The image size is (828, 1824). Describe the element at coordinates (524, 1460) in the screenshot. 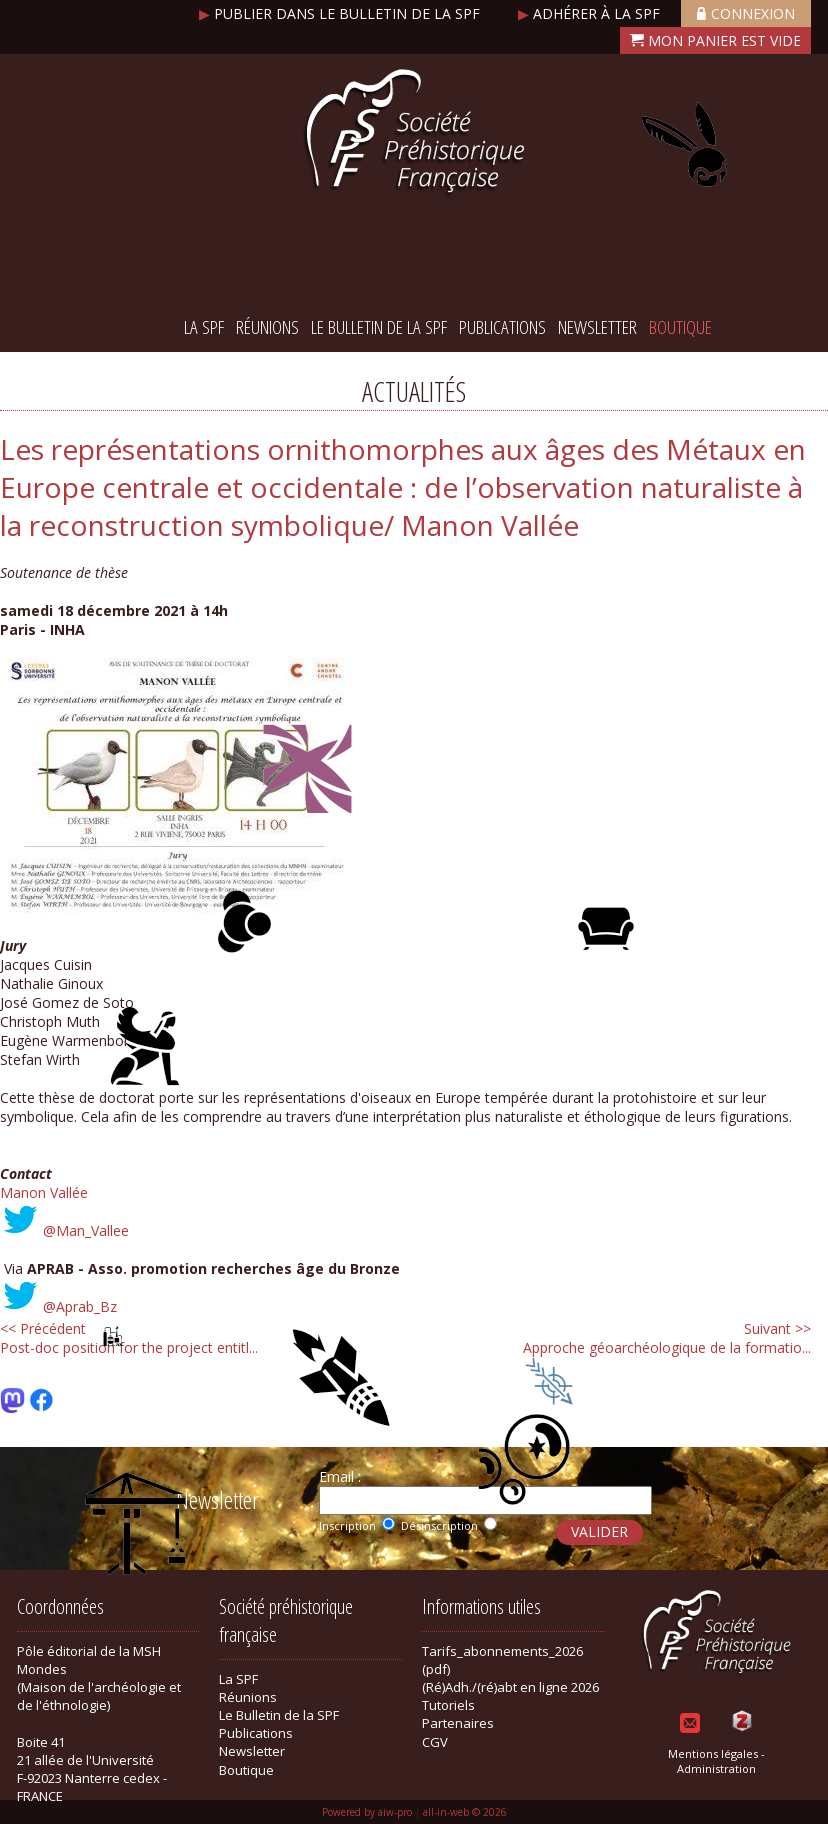

I see `dragon ball collectible items in a game interface` at that location.